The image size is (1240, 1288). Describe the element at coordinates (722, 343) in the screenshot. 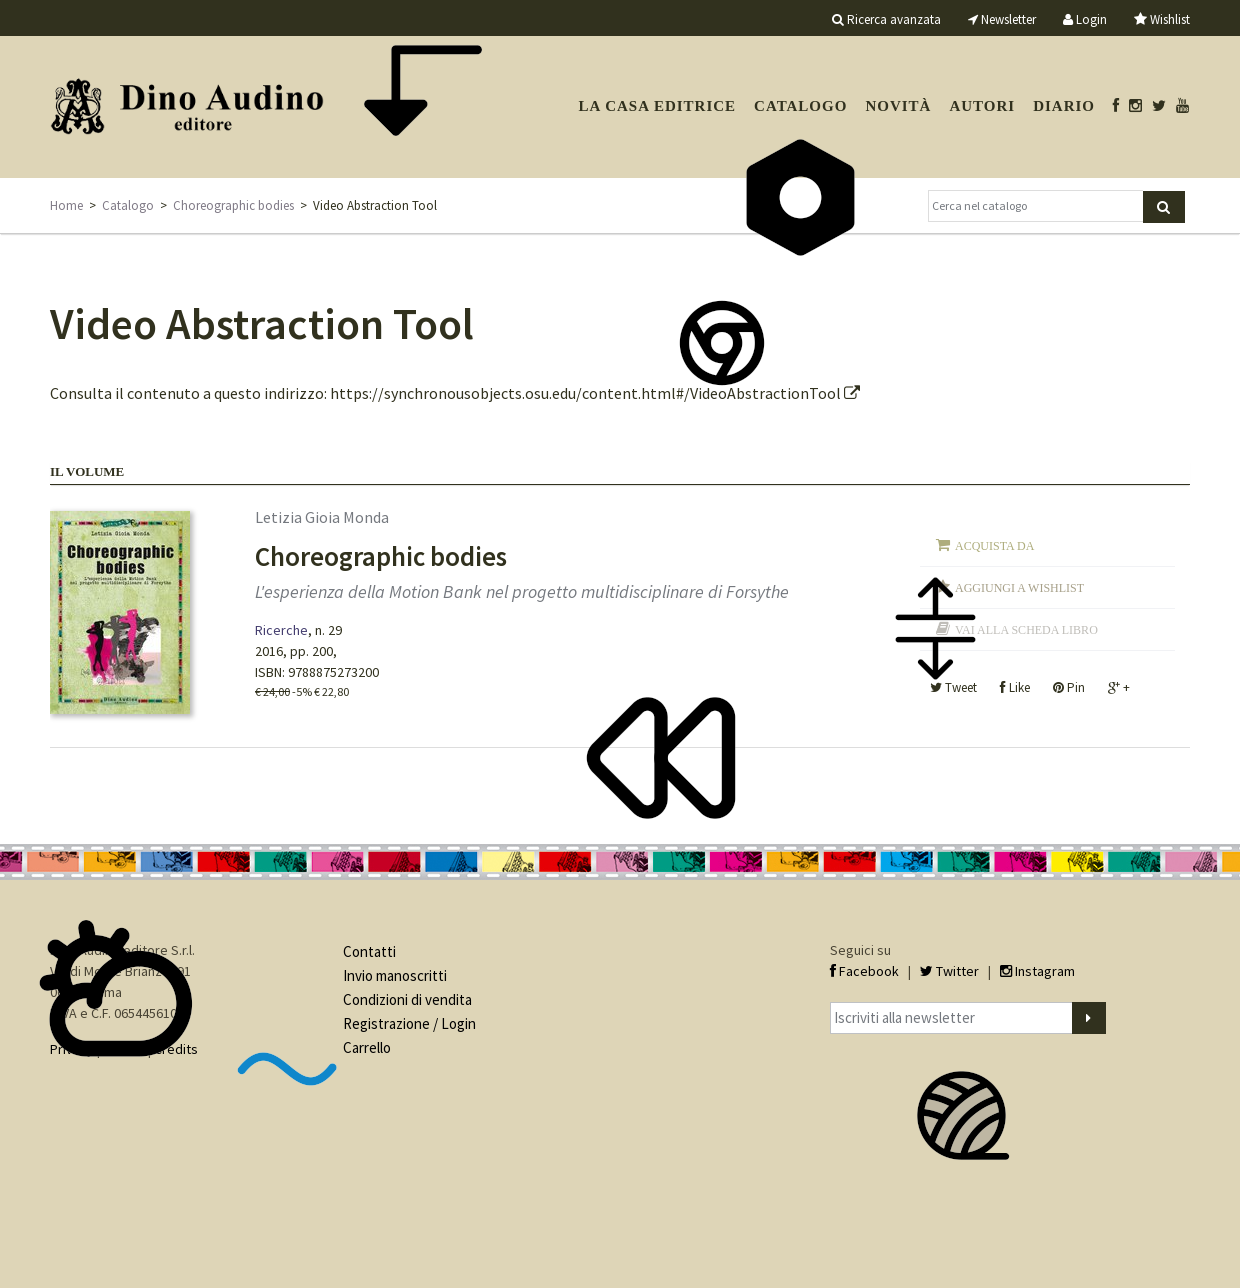

I see `open google chrome browser` at that location.